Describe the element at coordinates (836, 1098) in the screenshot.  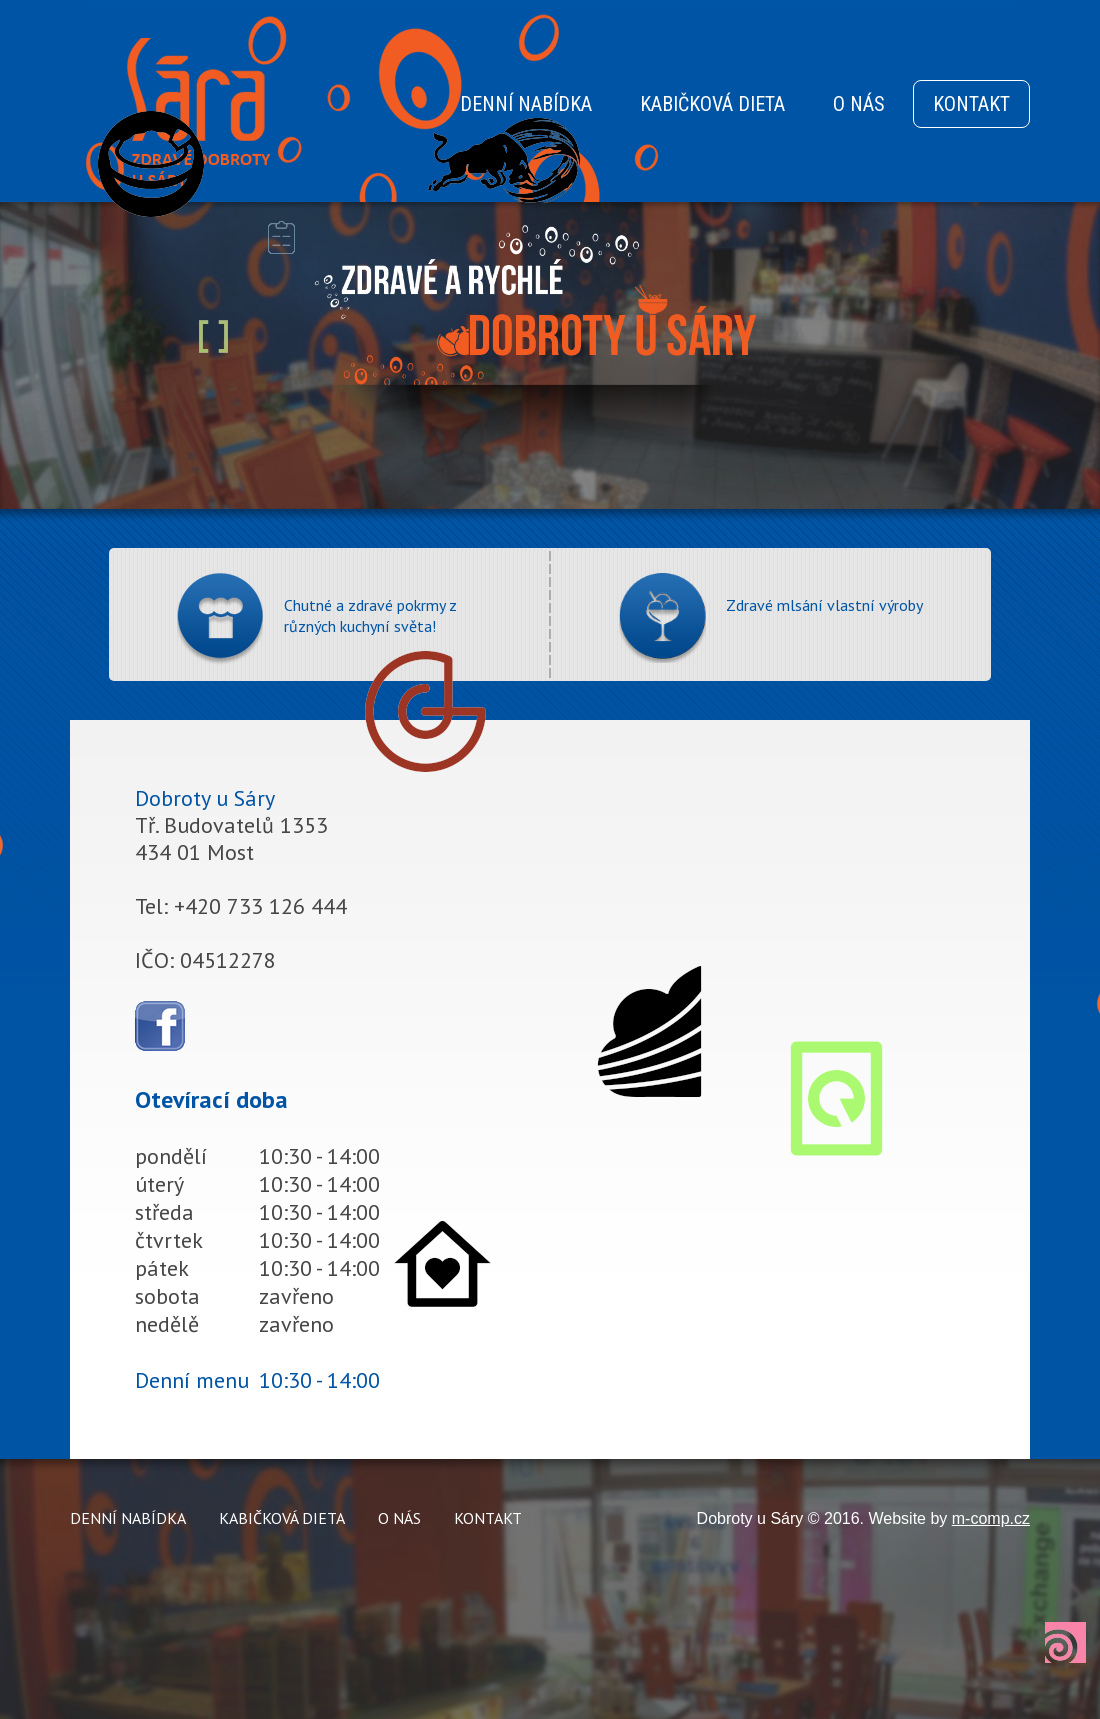
I see `recover data from device` at that location.